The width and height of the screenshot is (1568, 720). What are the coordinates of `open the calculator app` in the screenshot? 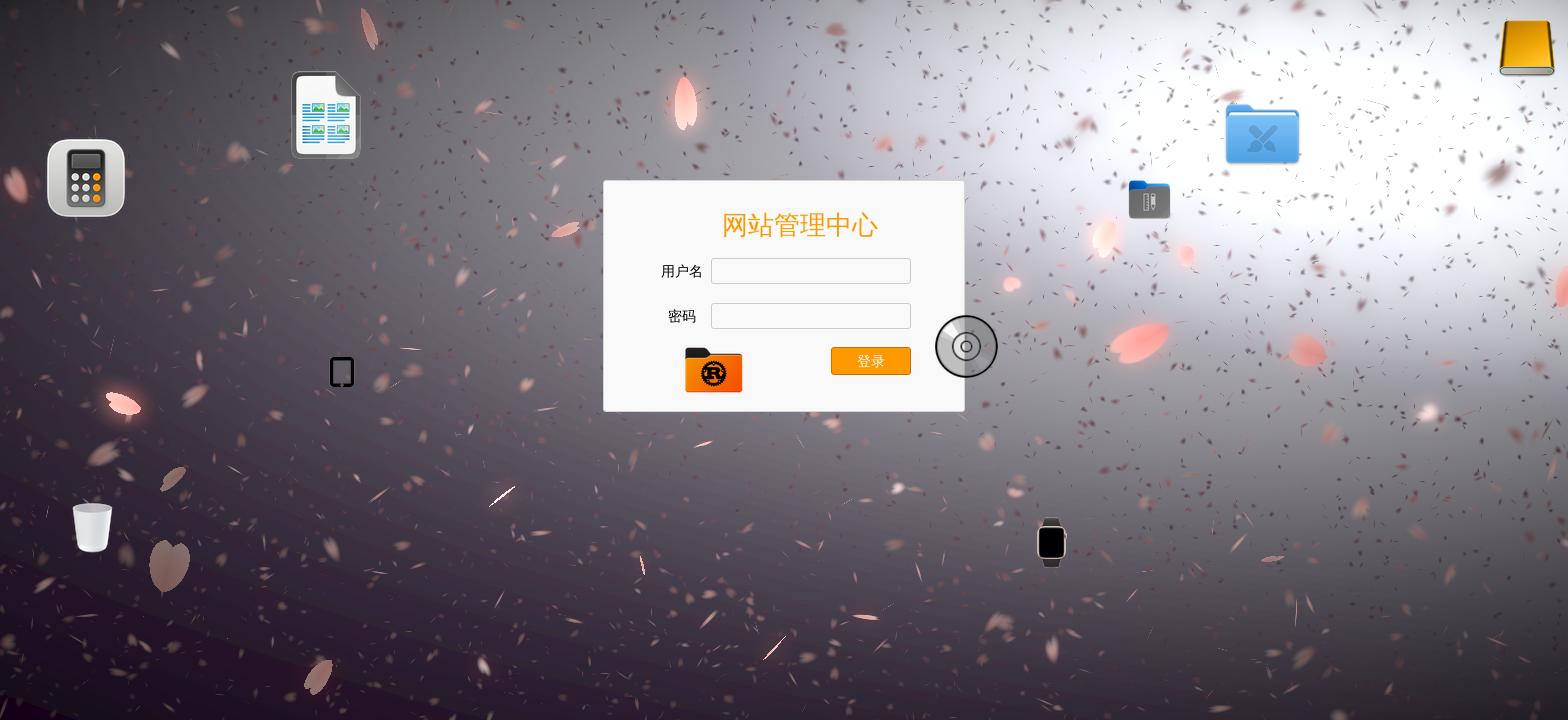 It's located at (86, 178).